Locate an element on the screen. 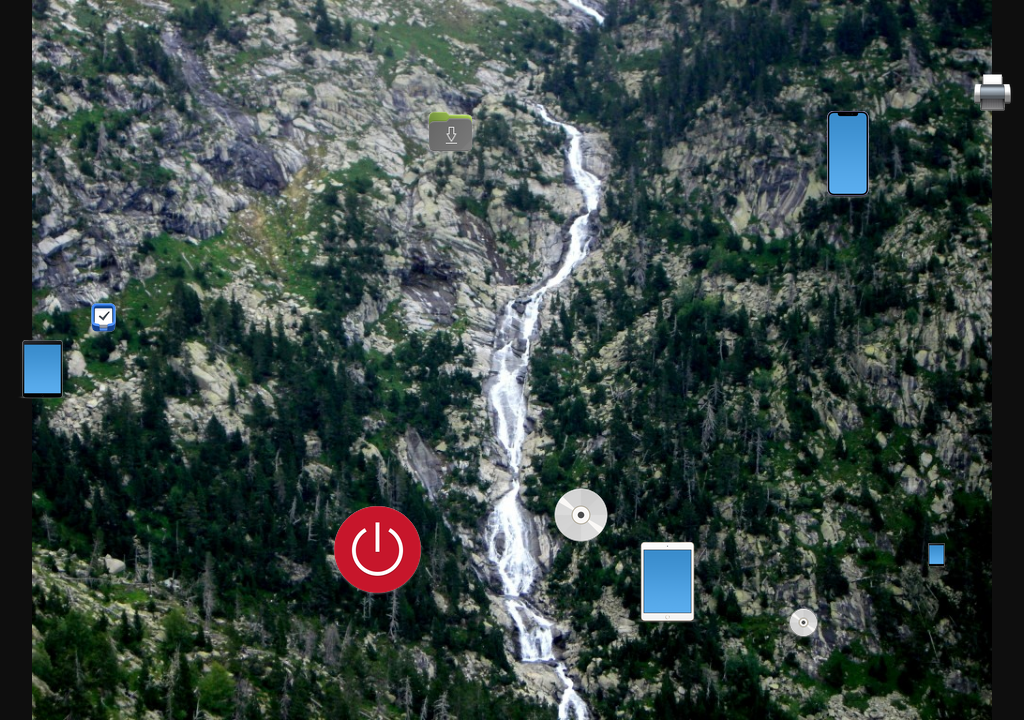  access DVD drive or optical media is located at coordinates (803, 622).